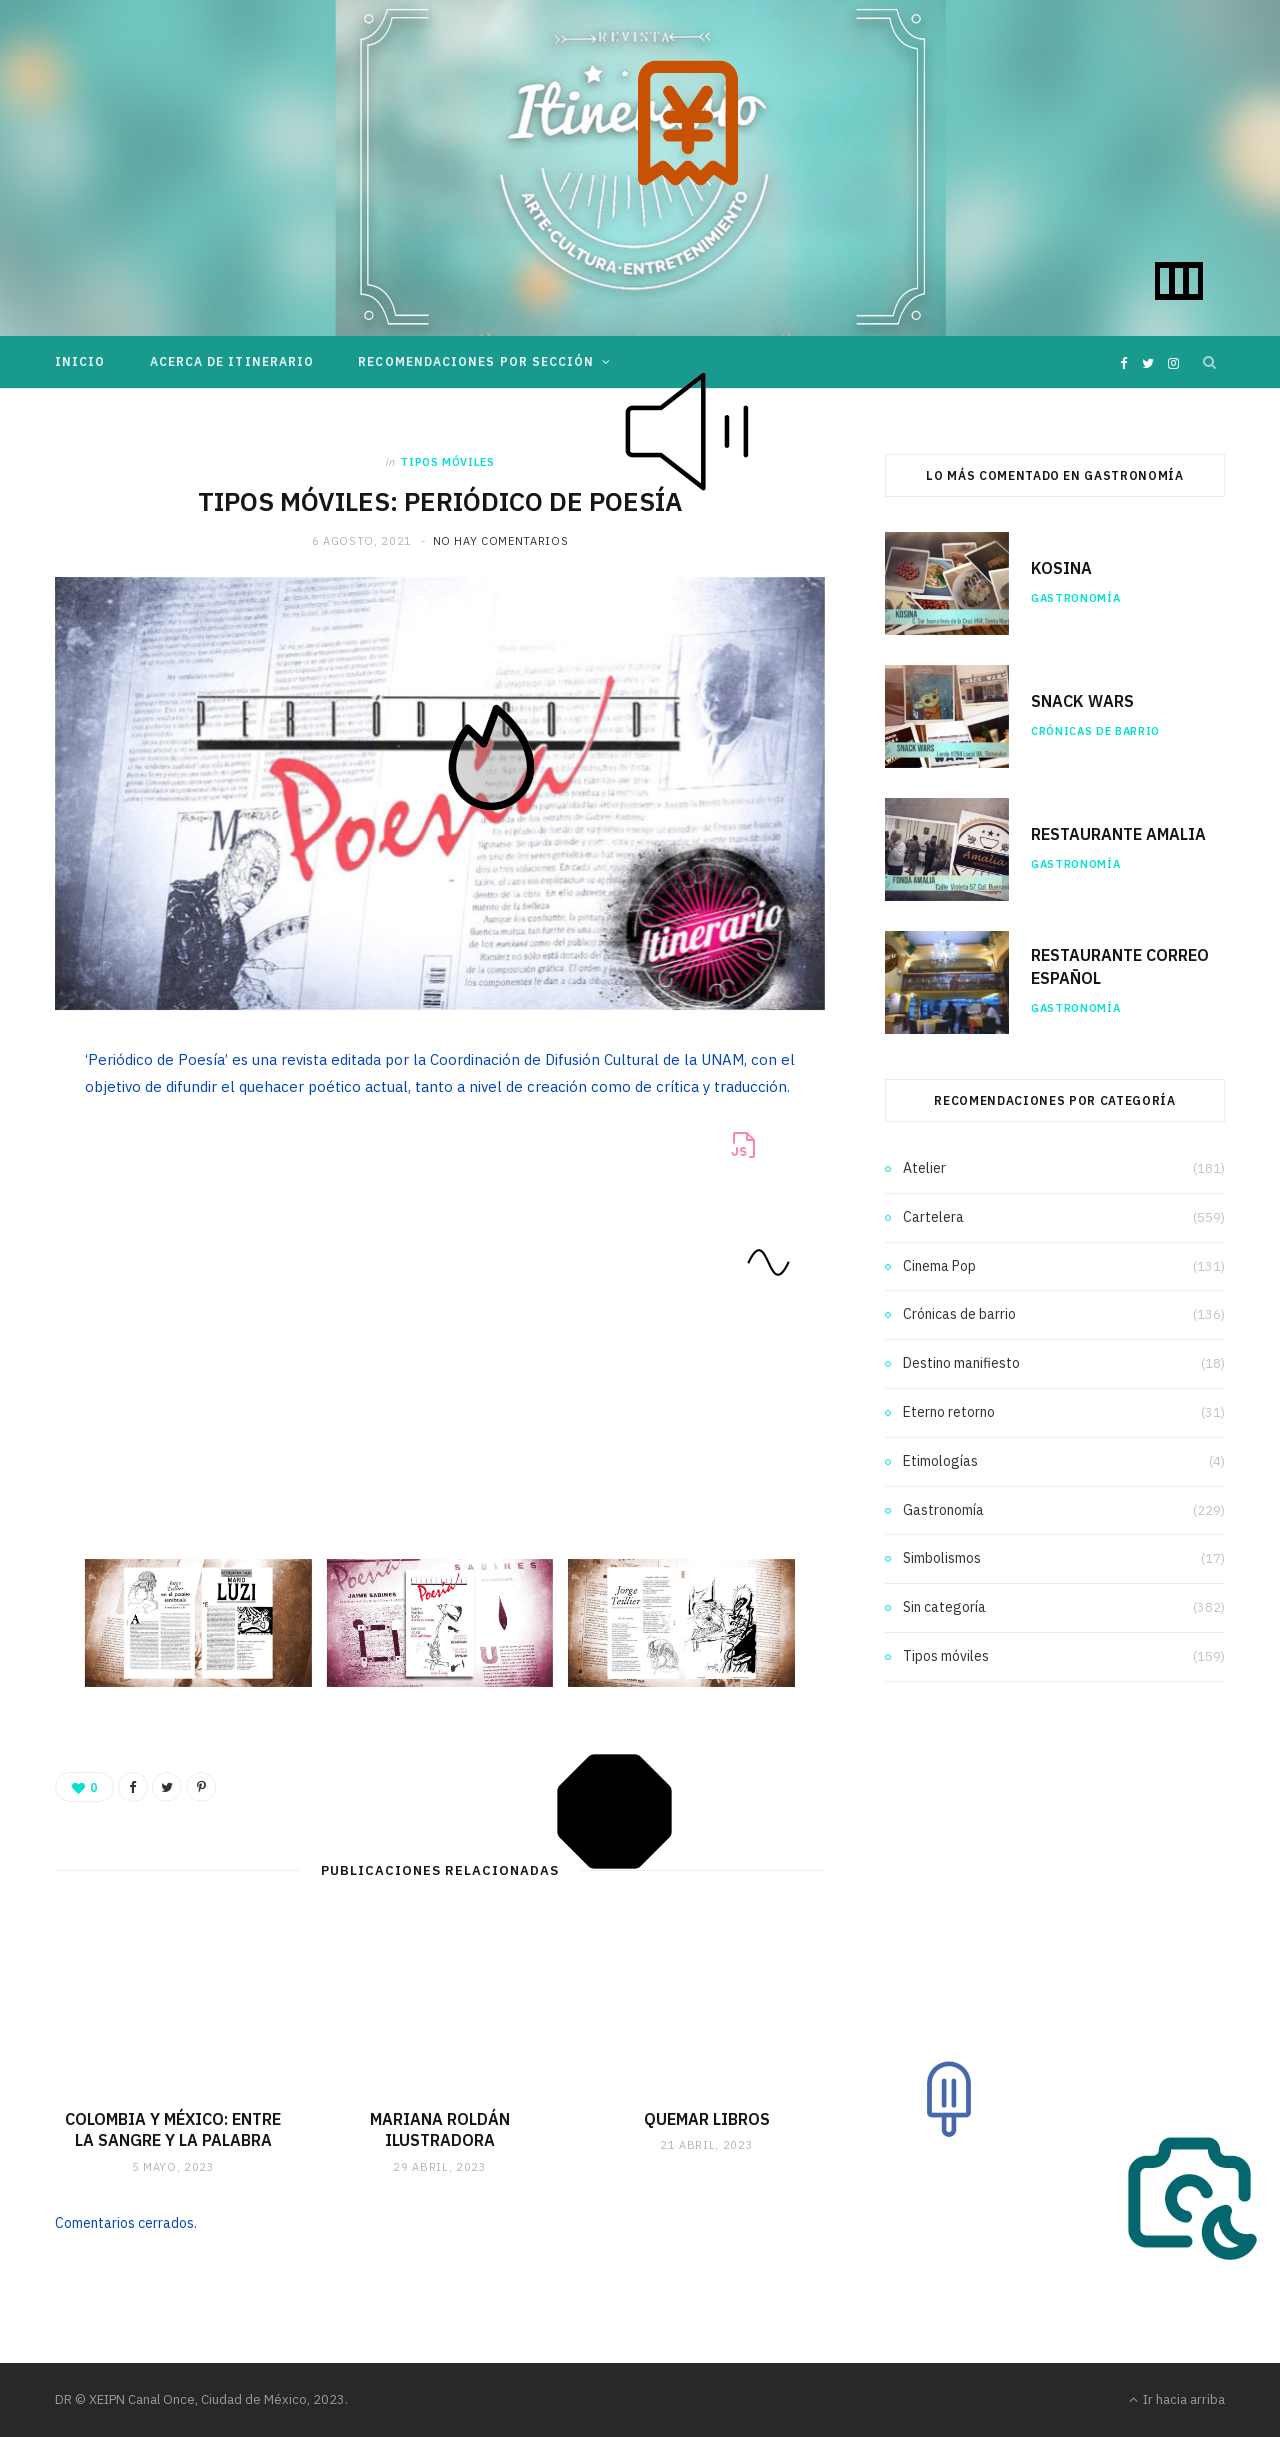  What do you see at coordinates (614, 1811) in the screenshot?
I see `indicates a stop or warning state` at bounding box center [614, 1811].